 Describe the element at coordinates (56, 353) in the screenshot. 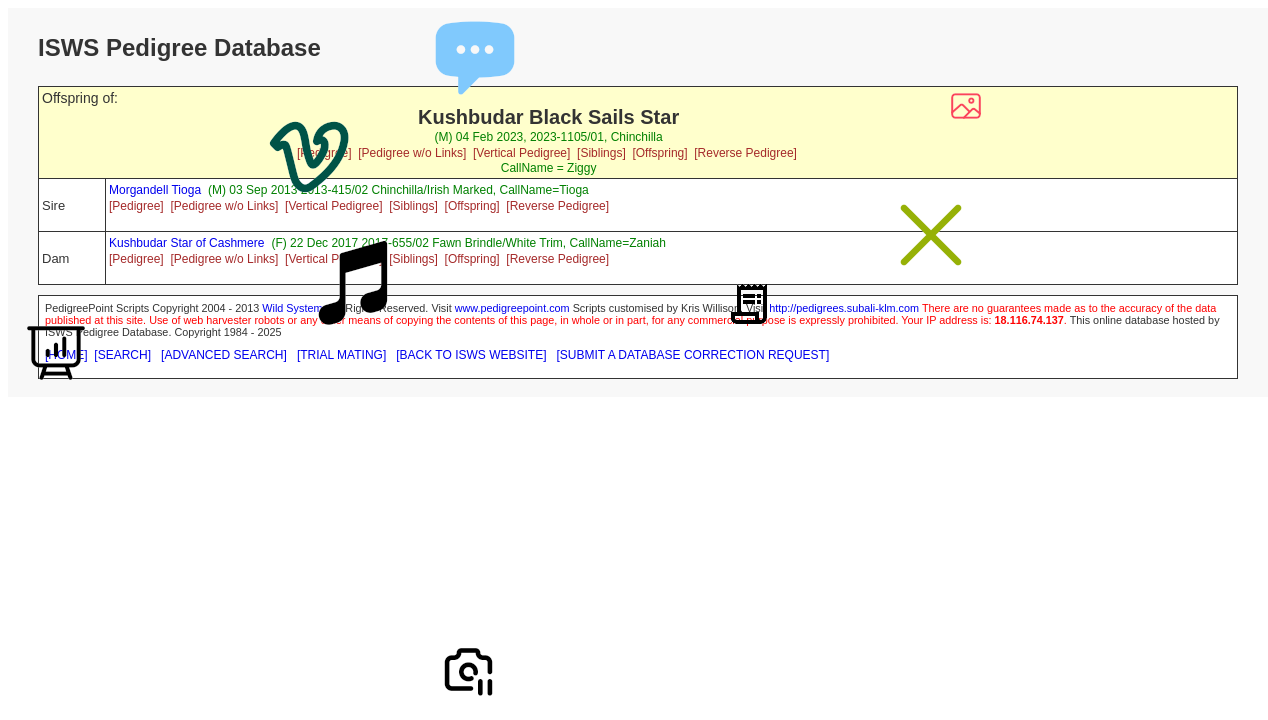

I see `view presentation or slideshow` at that location.